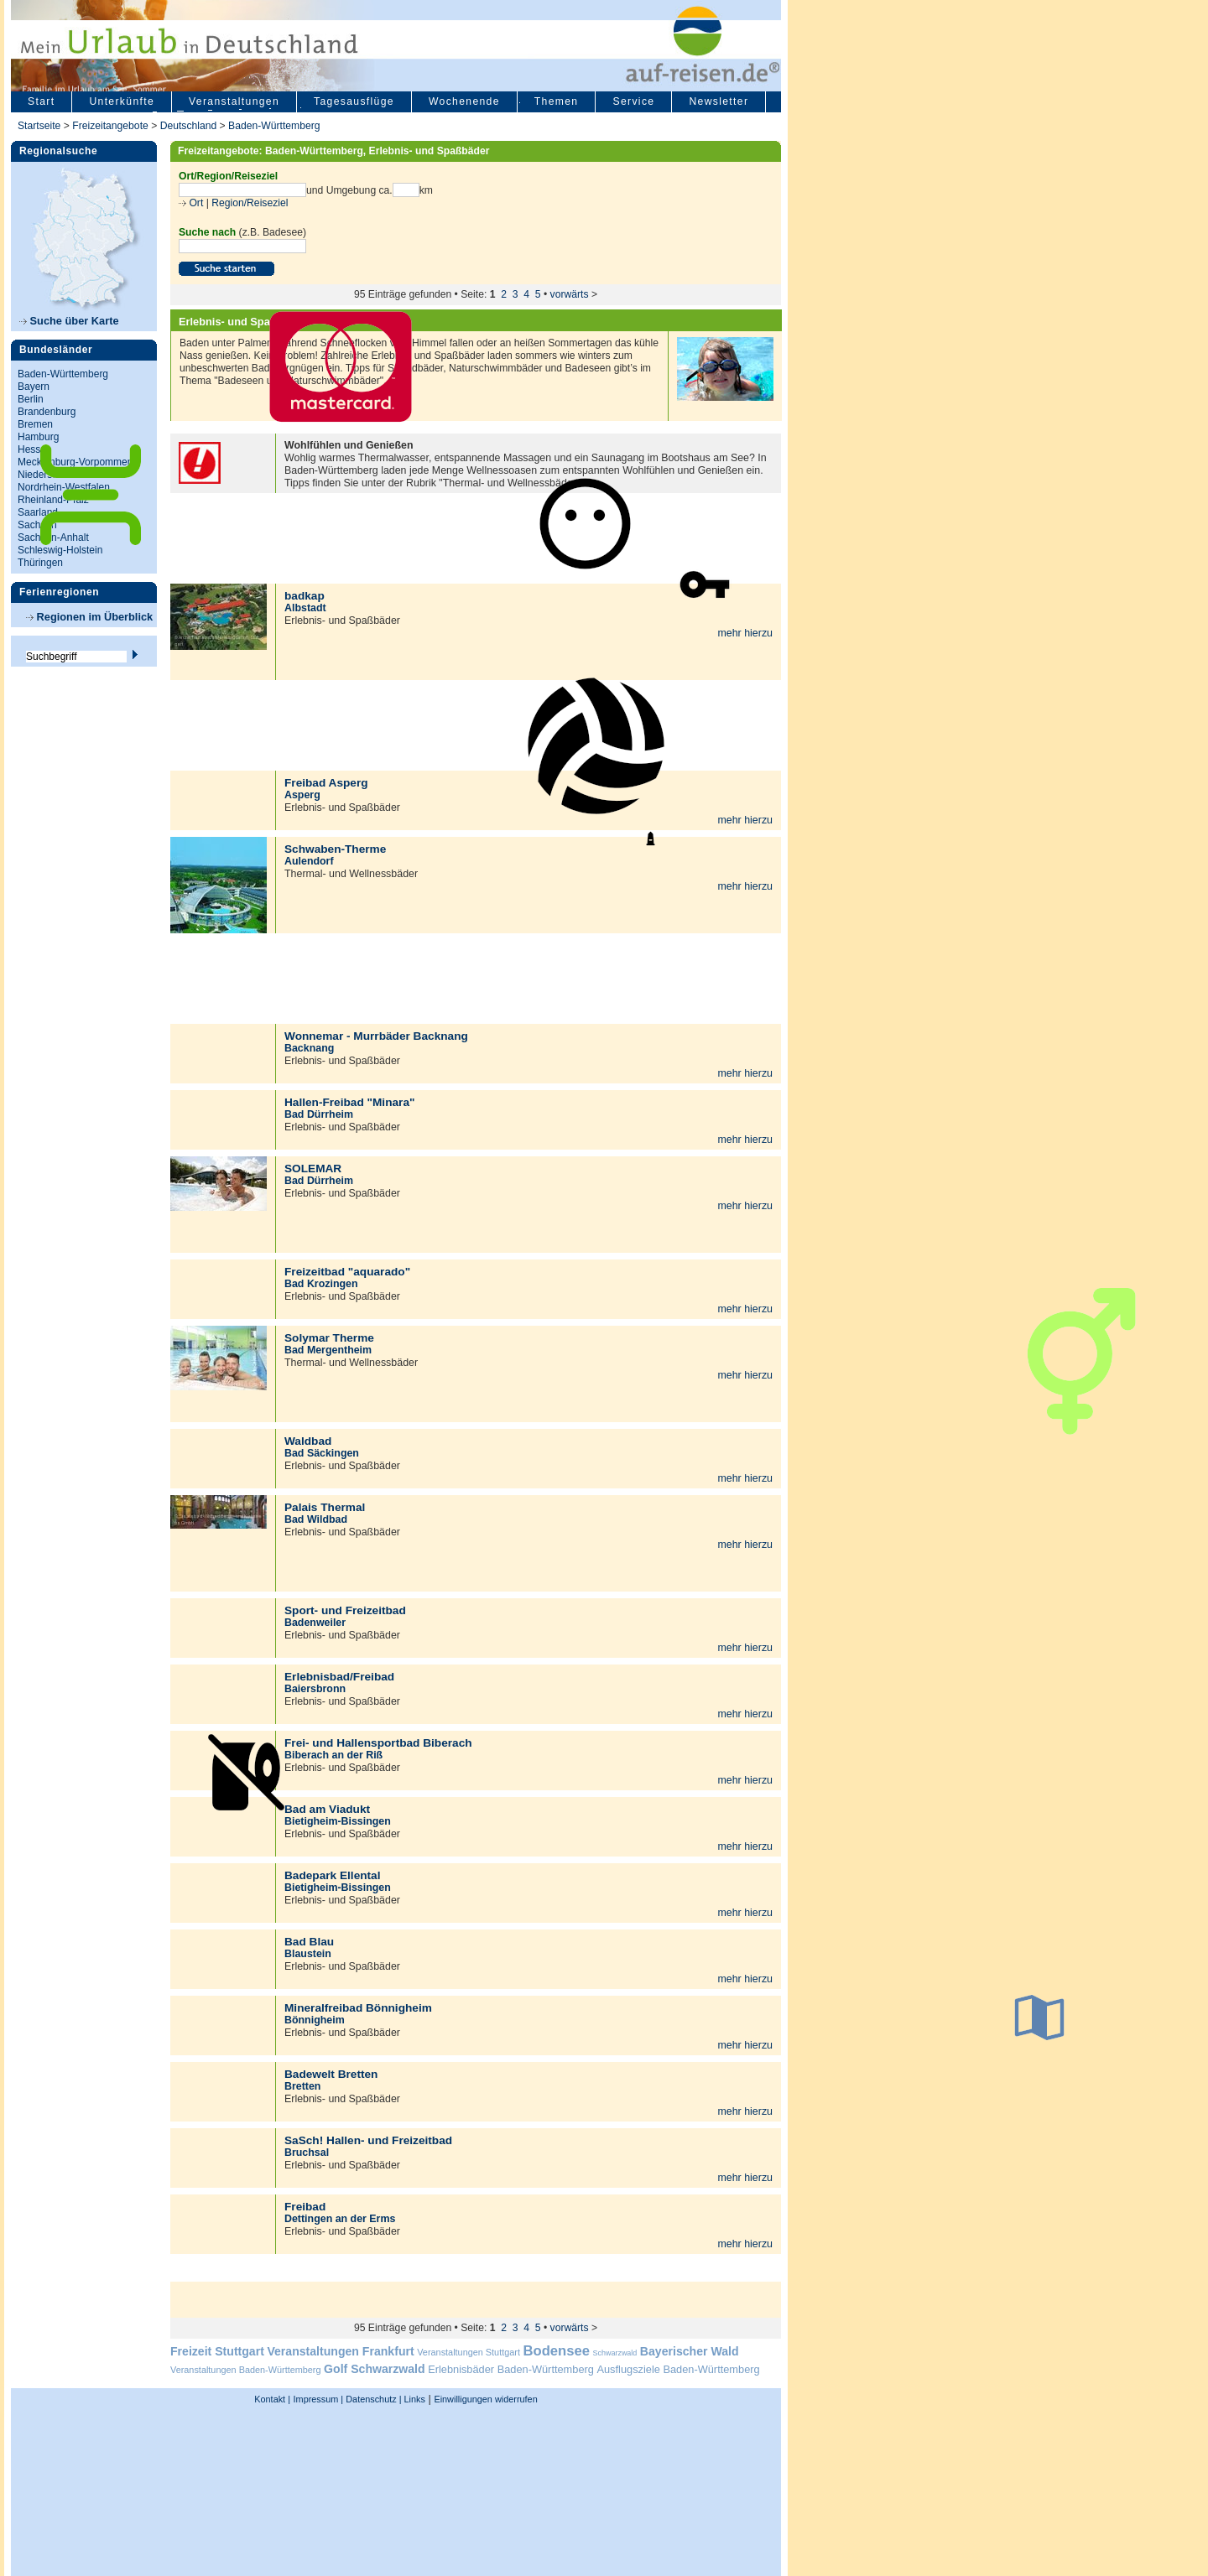  Describe the element at coordinates (91, 495) in the screenshot. I see `adjust vertical spacing between elements` at that location.